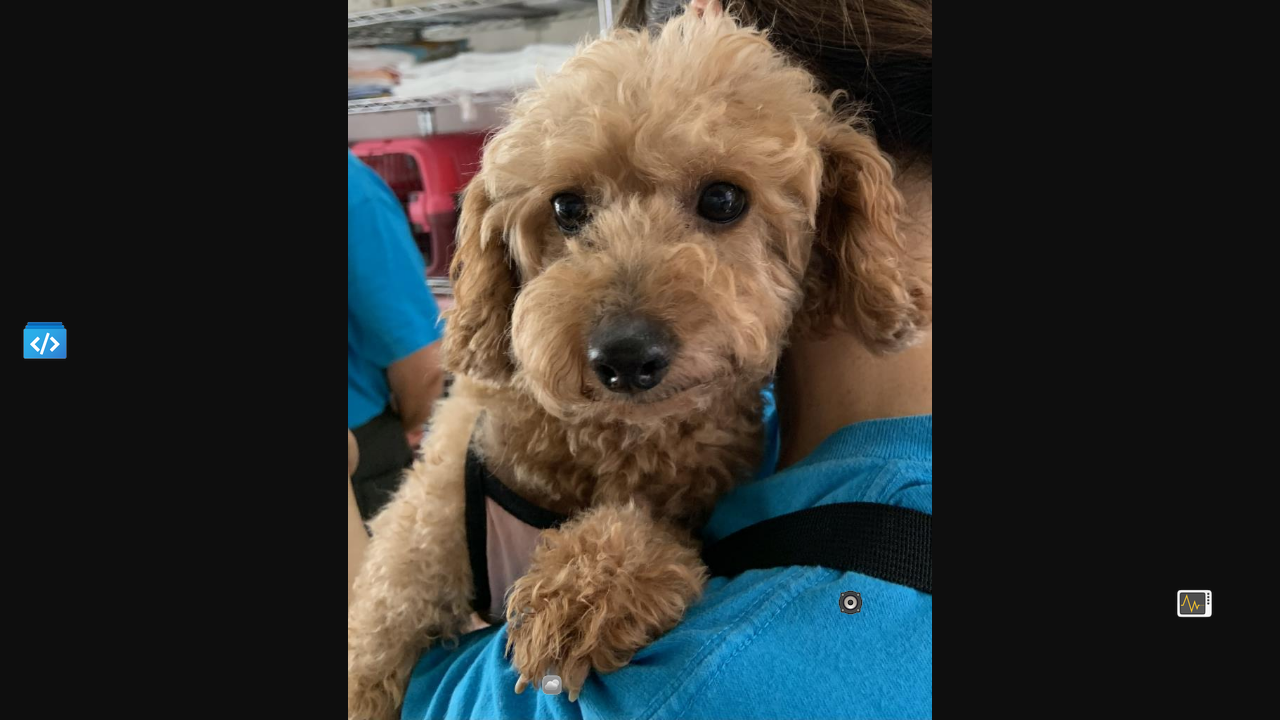  I want to click on open the weather app, so click(552, 685).